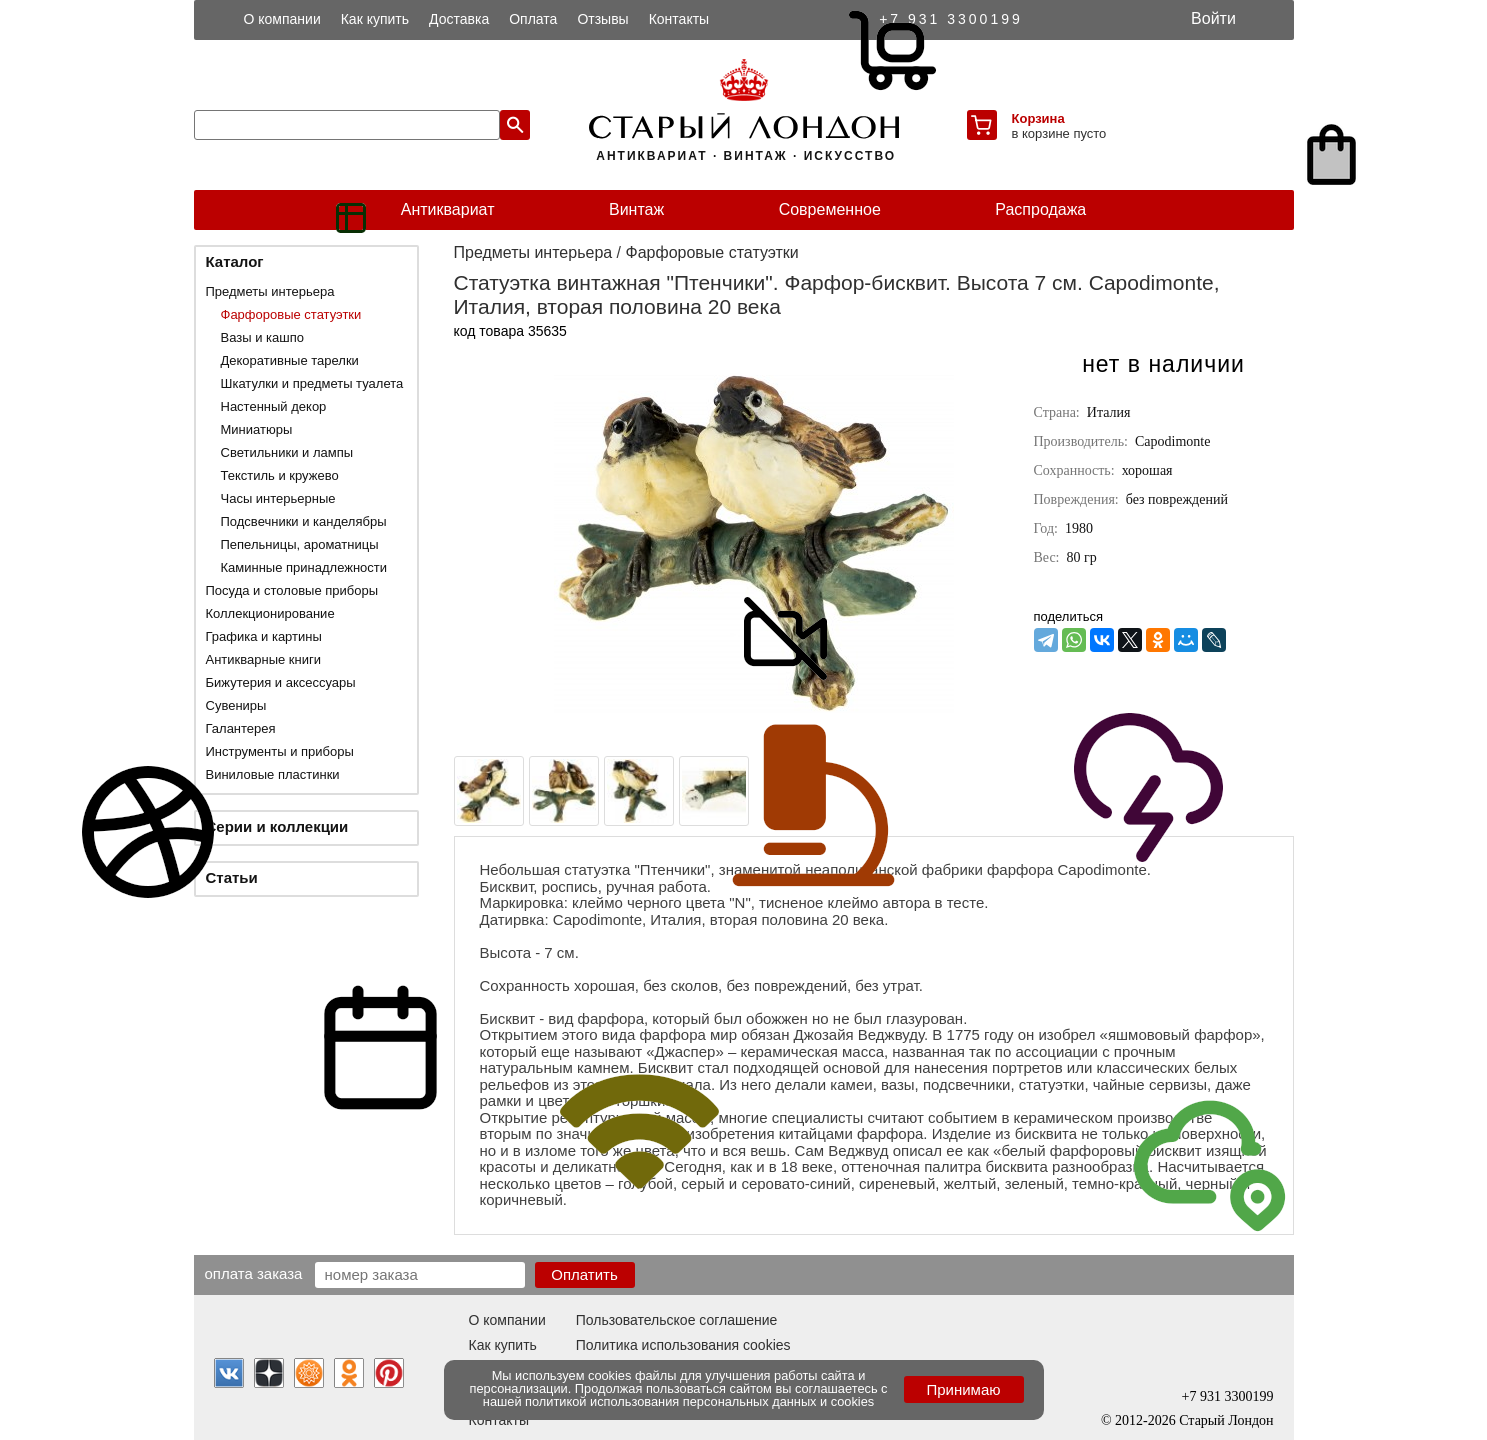 The width and height of the screenshot is (1487, 1440). What do you see at coordinates (148, 832) in the screenshot?
I see `visit dribbble profile or portfolio` at bounding box center [148, 832].